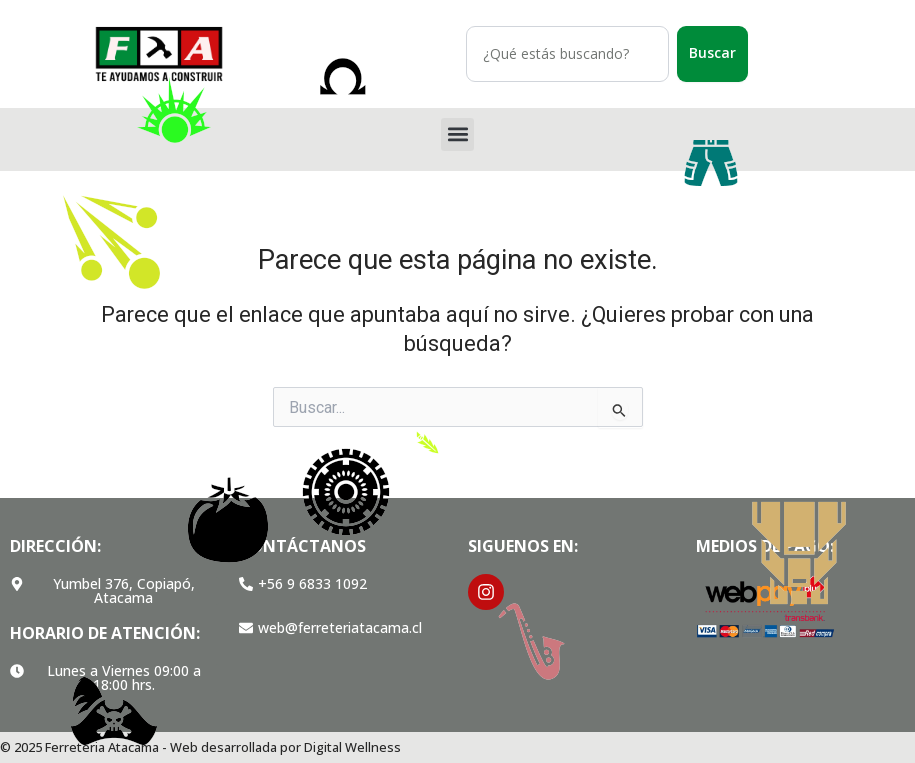 This screenshot has height=763, width=915. I want to click on select pirate character or theme, so click(114, 711).